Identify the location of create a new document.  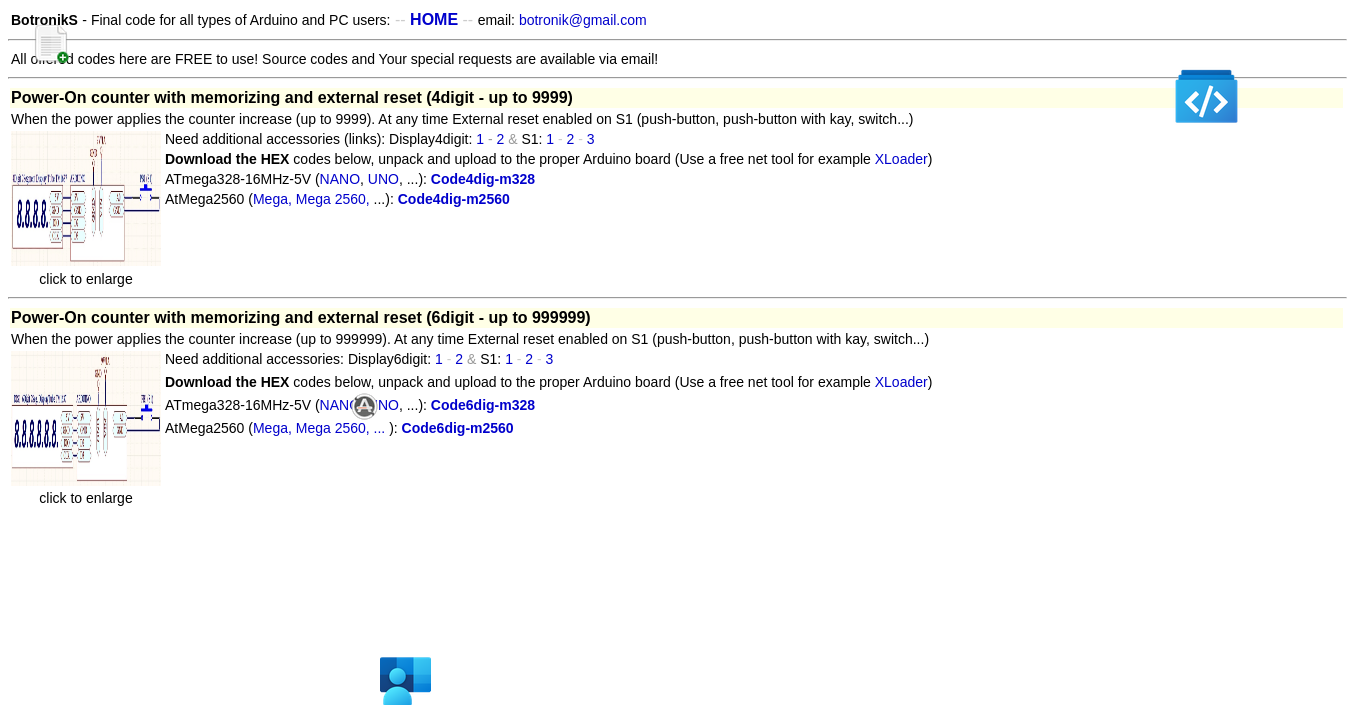
(51, 43).